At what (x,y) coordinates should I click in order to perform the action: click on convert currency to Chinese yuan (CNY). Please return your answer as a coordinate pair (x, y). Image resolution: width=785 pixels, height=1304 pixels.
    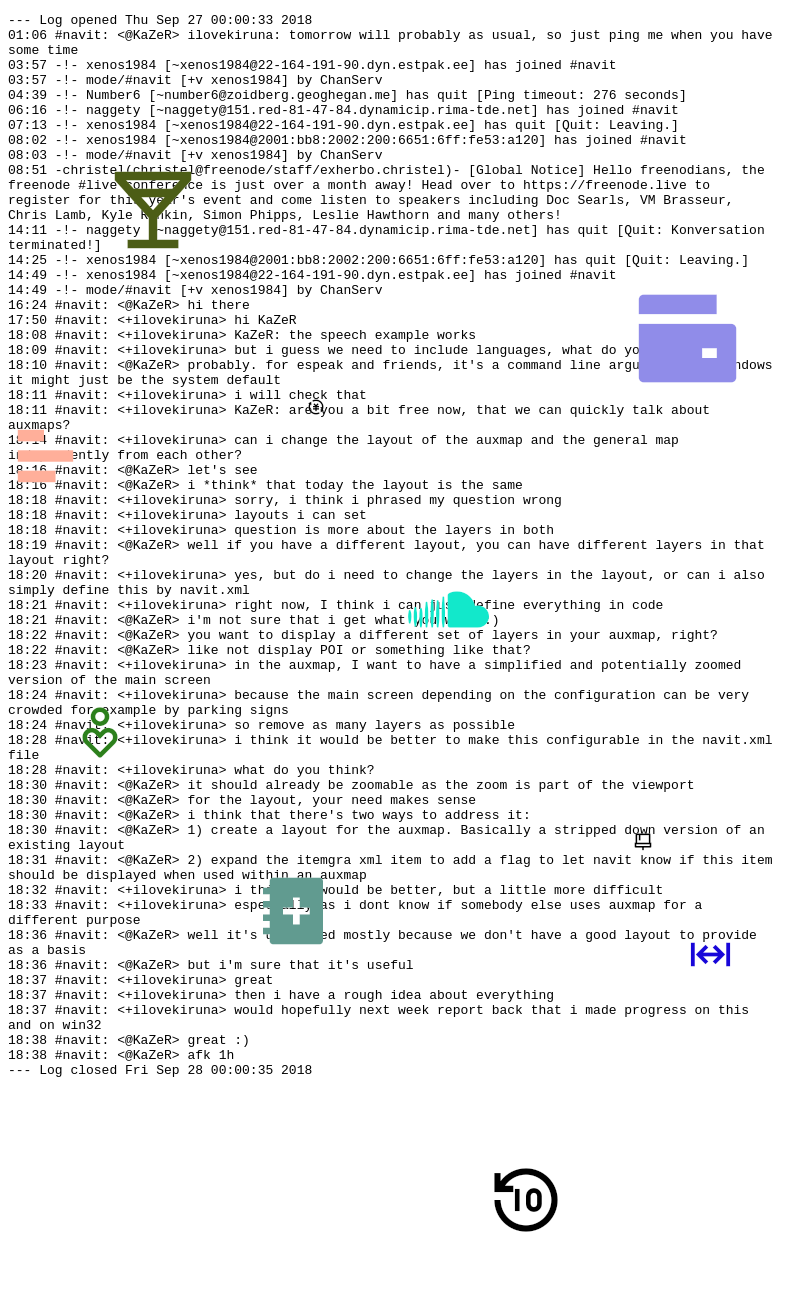
    Looking at the image, I should click on (316, 407).